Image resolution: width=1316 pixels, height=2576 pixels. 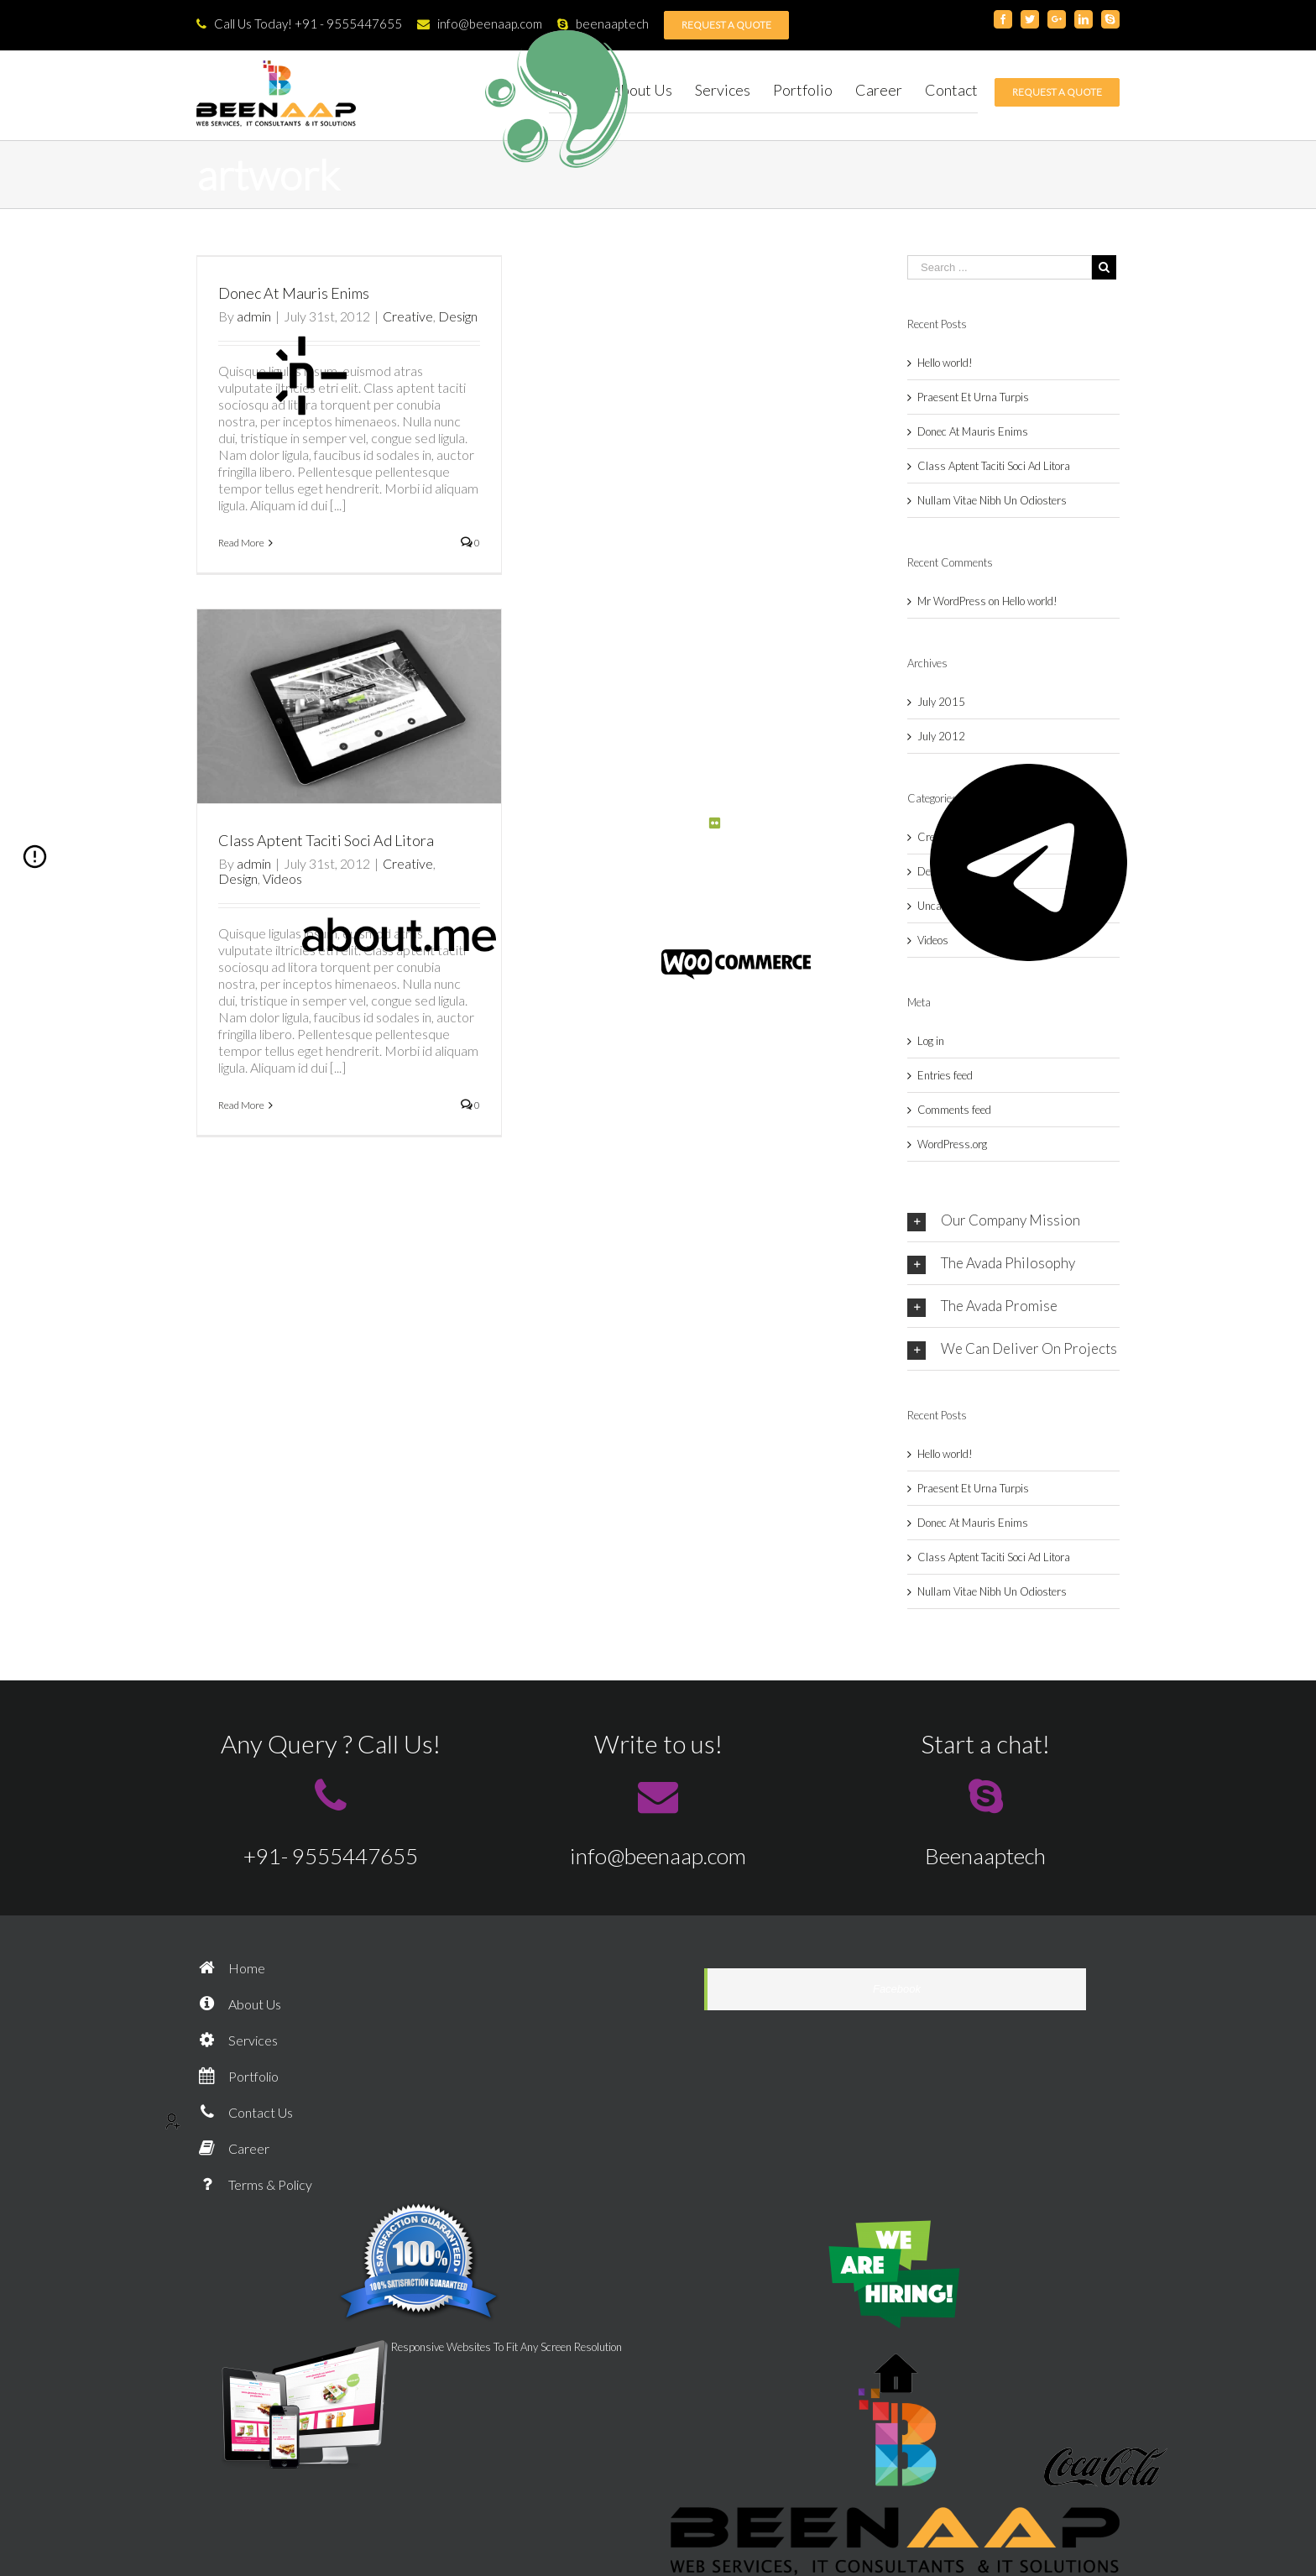 What do you see at coordinates (399, 934) in the screenshot?
I see `visit your about.me profile` at bounding box center [399, 934].